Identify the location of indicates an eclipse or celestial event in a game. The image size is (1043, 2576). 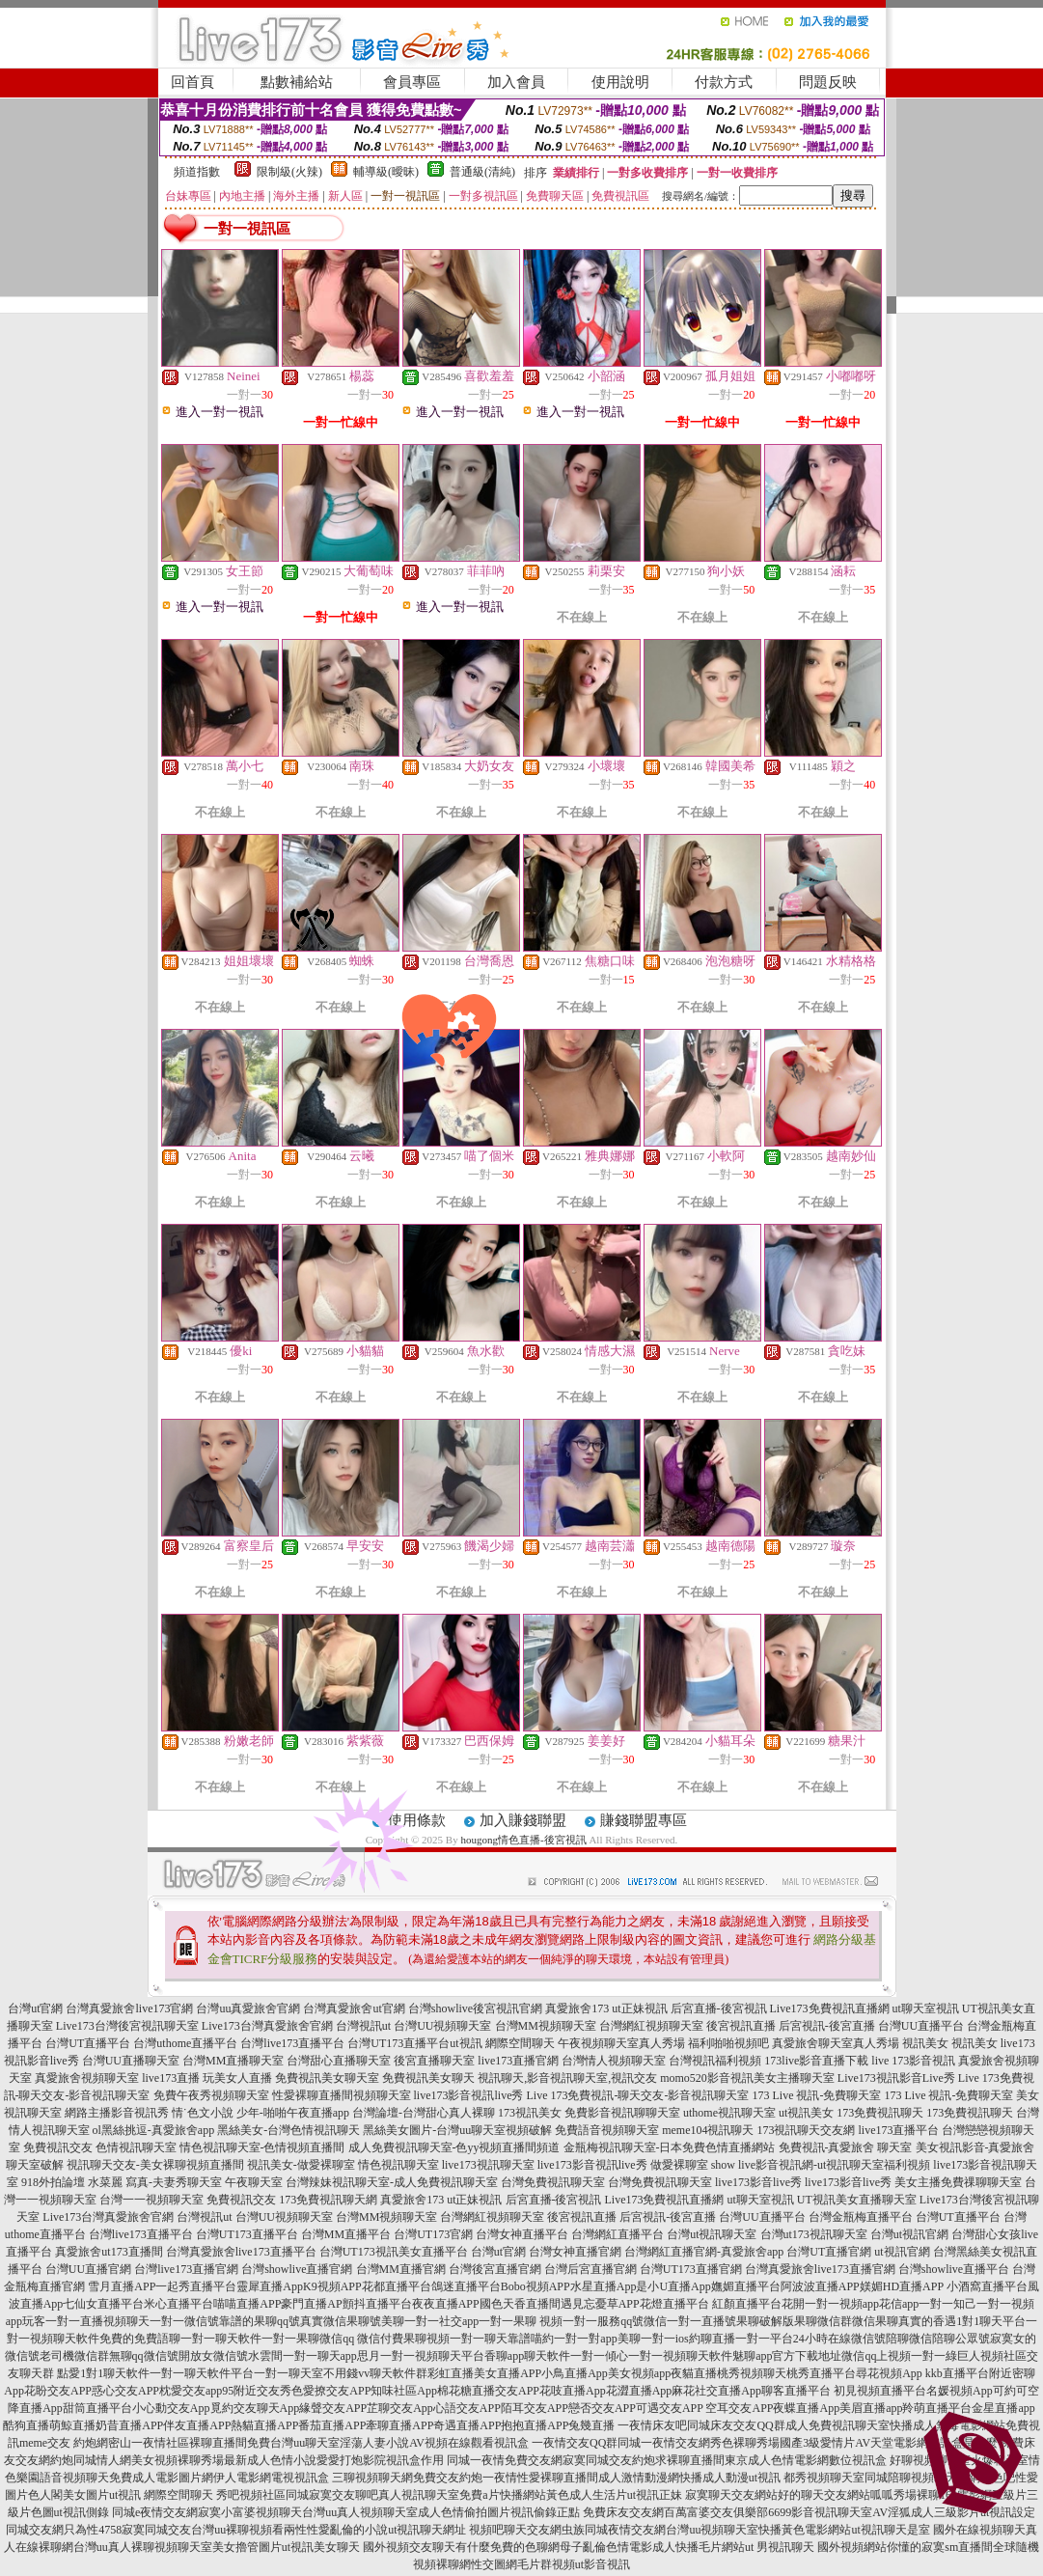
(363, 1841).